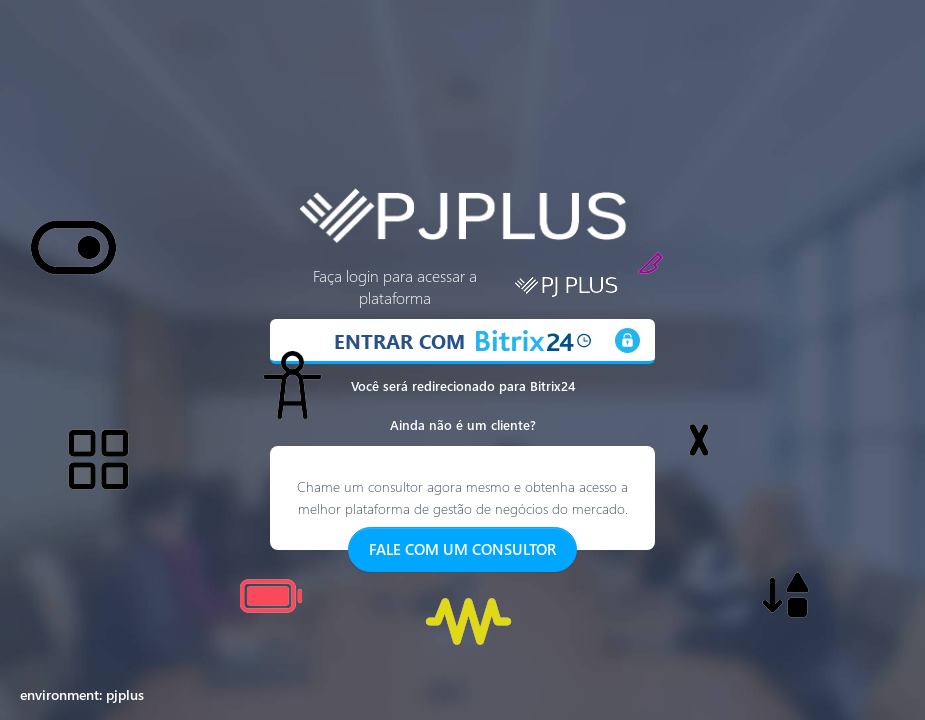 Image resolution: width=925 pixels, height=720 pixels. I want to click on close or dismiss a dialog, so click(699, 440).